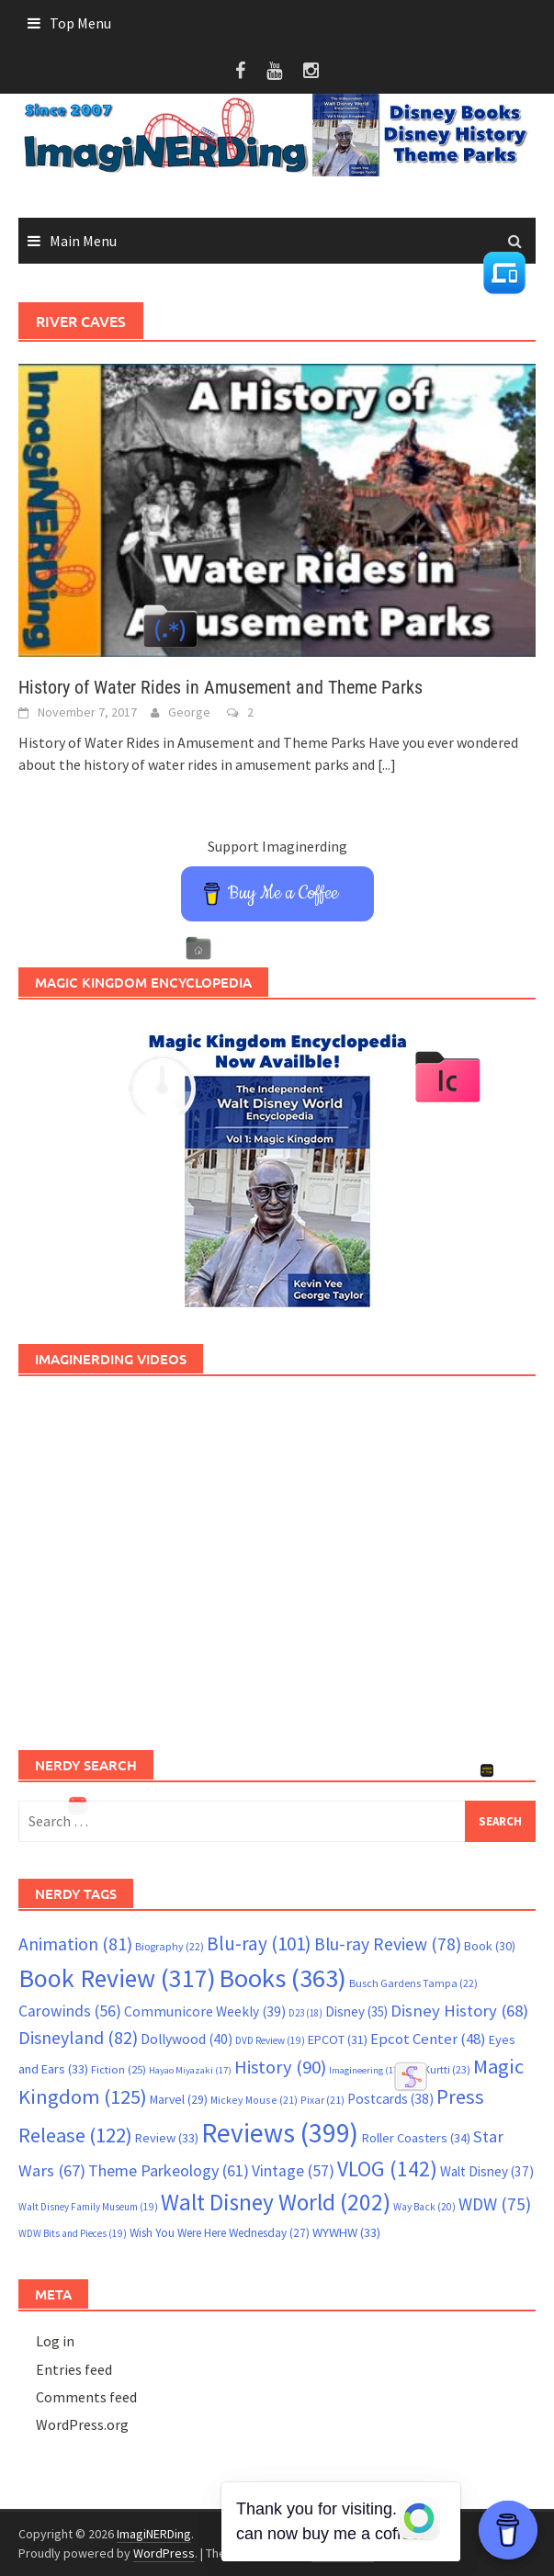 The image size is (554, 2576). I want to click on view system performance metrics, so click(162, 1085).